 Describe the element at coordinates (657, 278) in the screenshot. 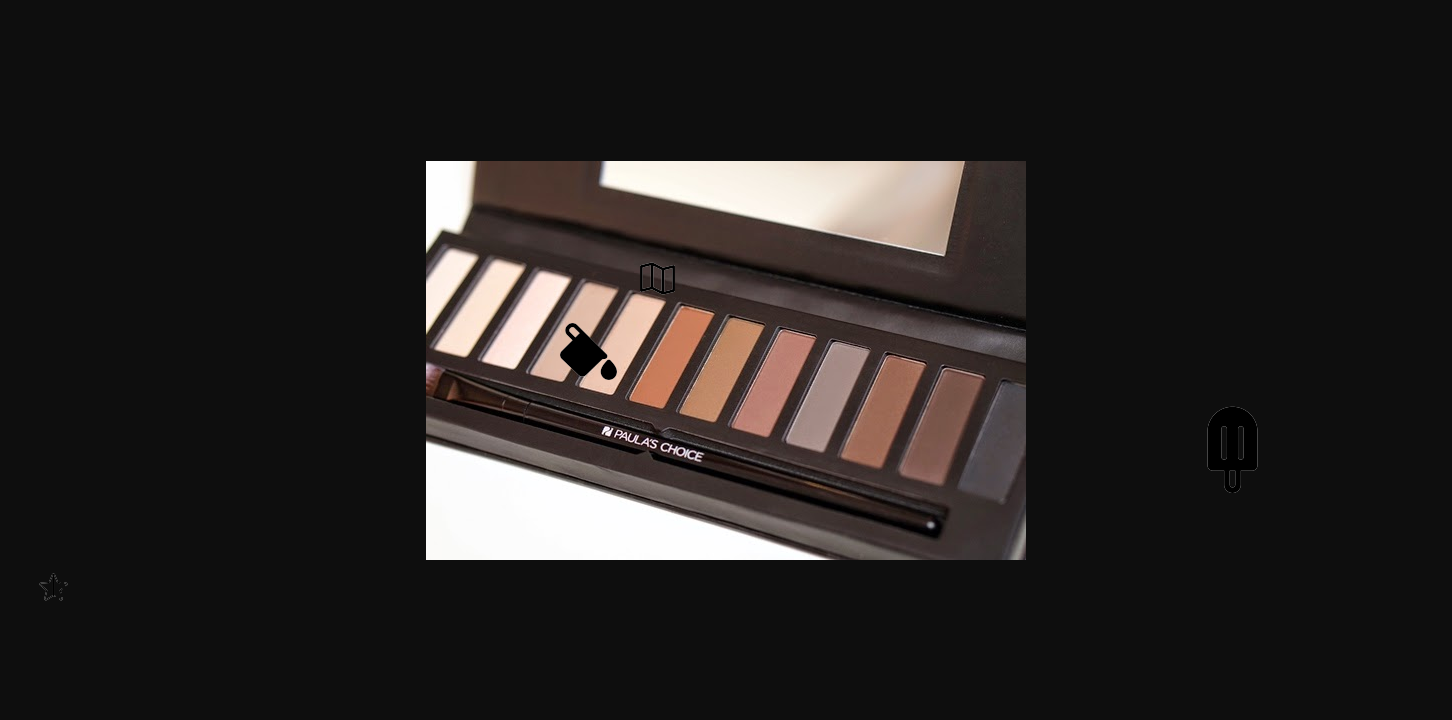

I see `open map view` at that location.